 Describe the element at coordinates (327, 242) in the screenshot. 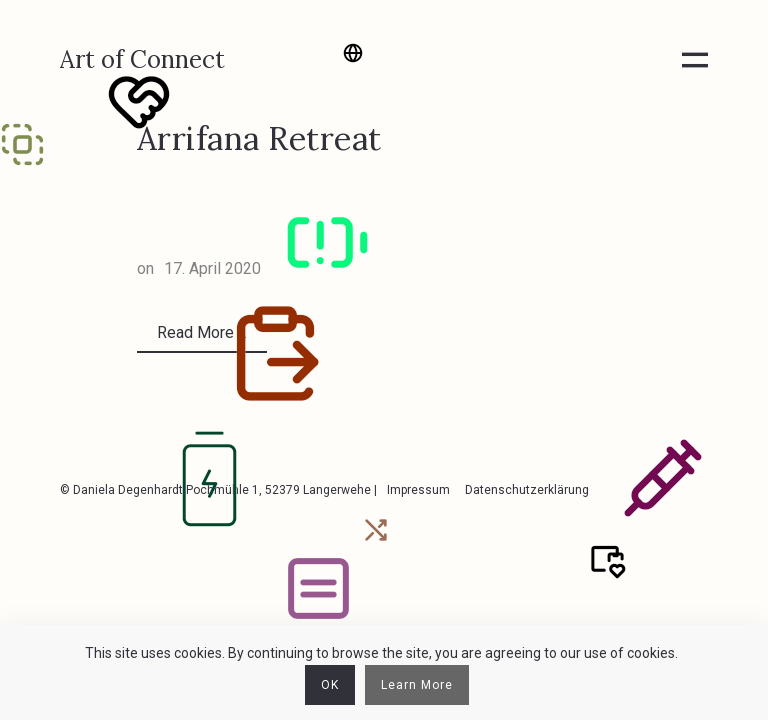

I see `indicates low battery warning` at that location.